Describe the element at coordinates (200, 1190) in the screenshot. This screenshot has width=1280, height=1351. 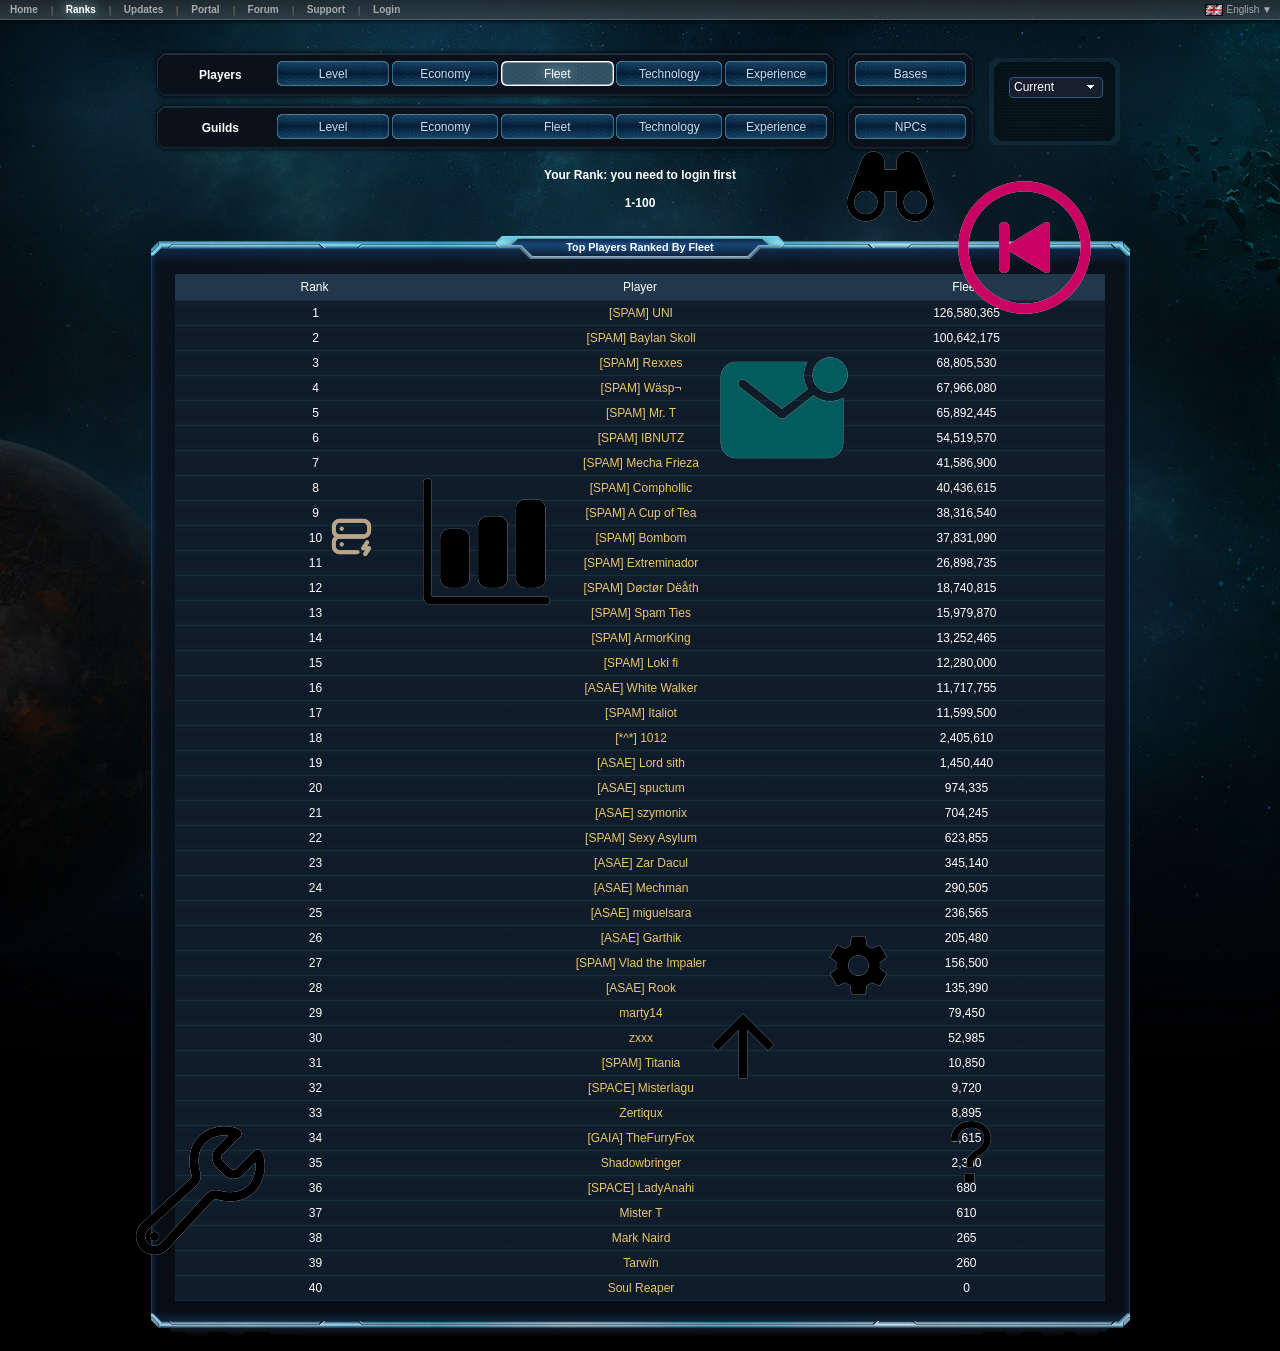
I see `access settings or configuration options` at that location.